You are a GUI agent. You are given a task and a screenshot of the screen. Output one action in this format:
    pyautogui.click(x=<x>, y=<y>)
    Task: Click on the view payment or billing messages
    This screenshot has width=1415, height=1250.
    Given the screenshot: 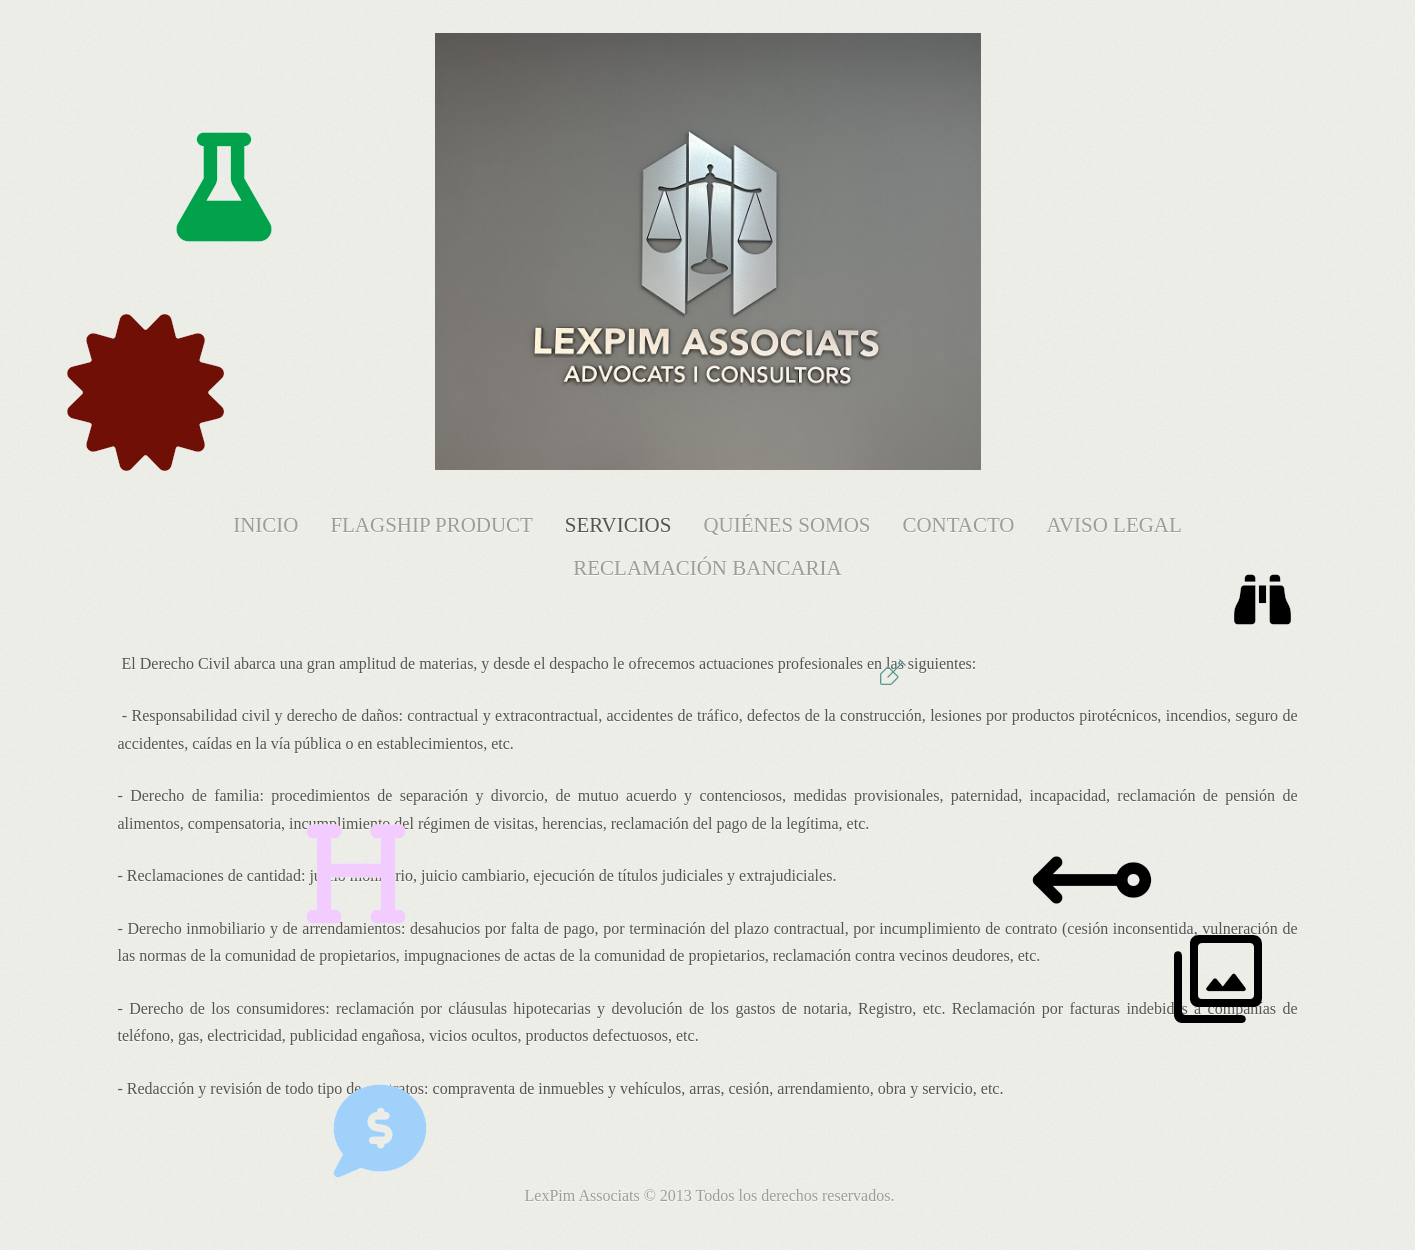 What is the action you would take?
    pyautogui.click(x=380, y=1131)
    